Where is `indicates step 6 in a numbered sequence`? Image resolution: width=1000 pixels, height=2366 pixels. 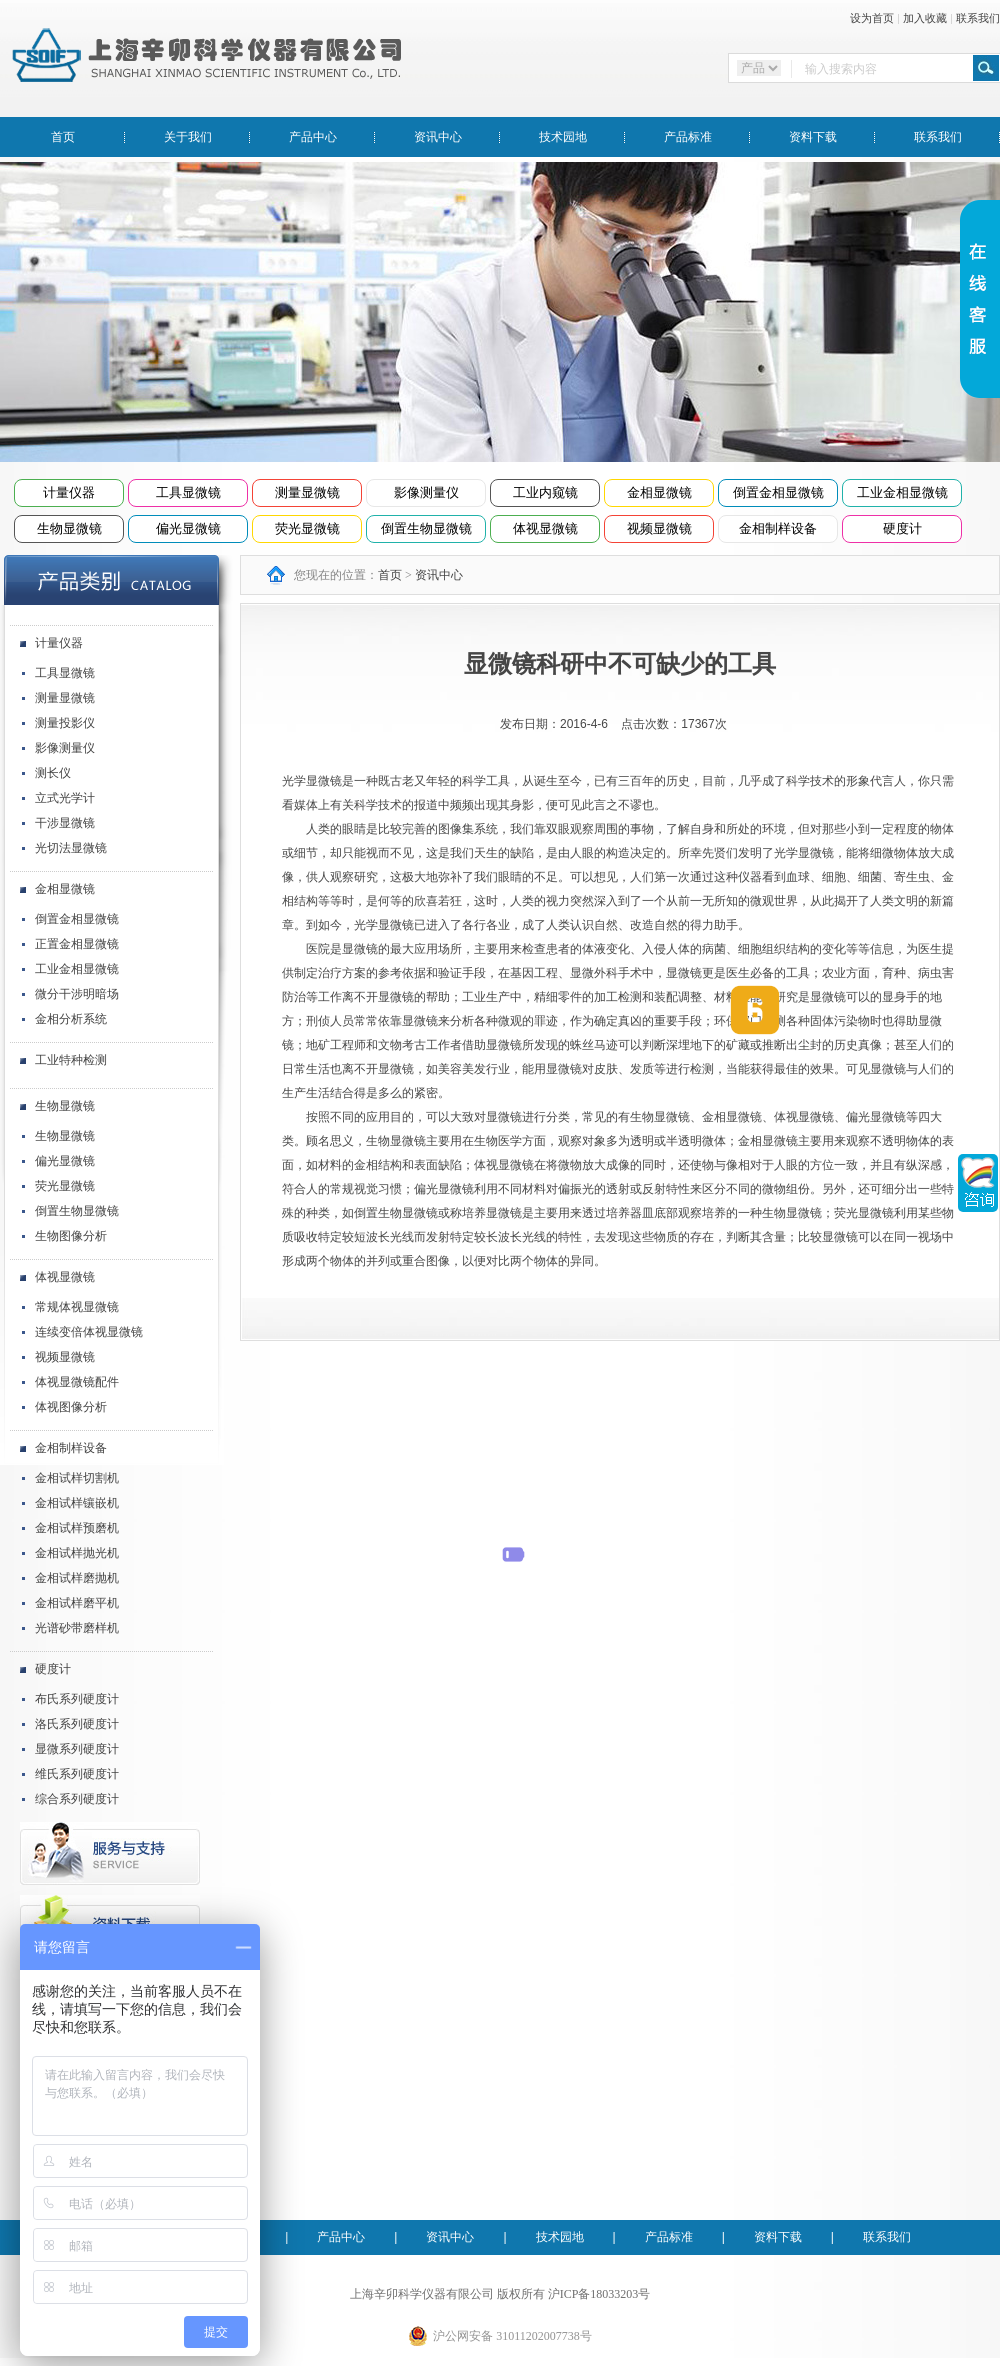
indicates step 6 in a numbered sequence is located at coordinates (755, 1010).